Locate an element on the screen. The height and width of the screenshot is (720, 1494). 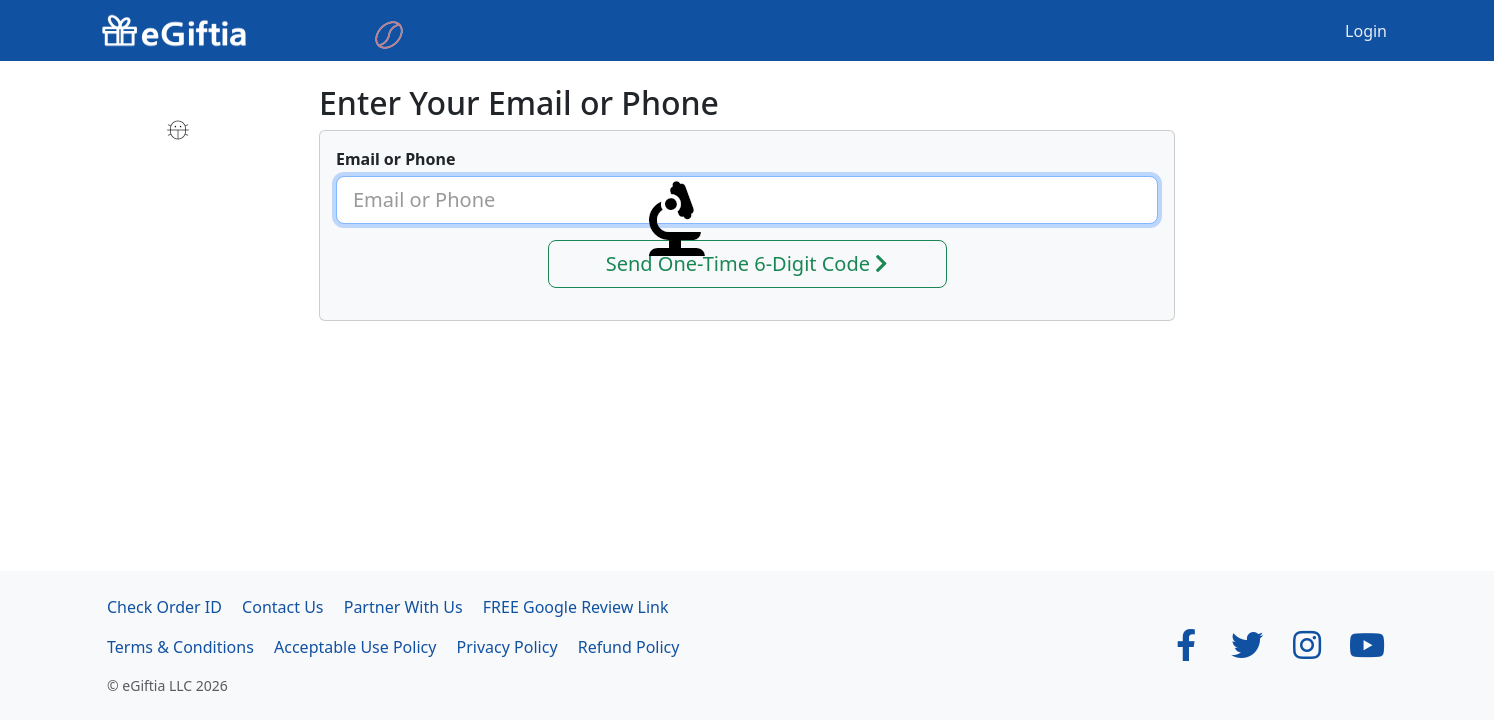
report a bug or issue is located at coordinates (178, 130).